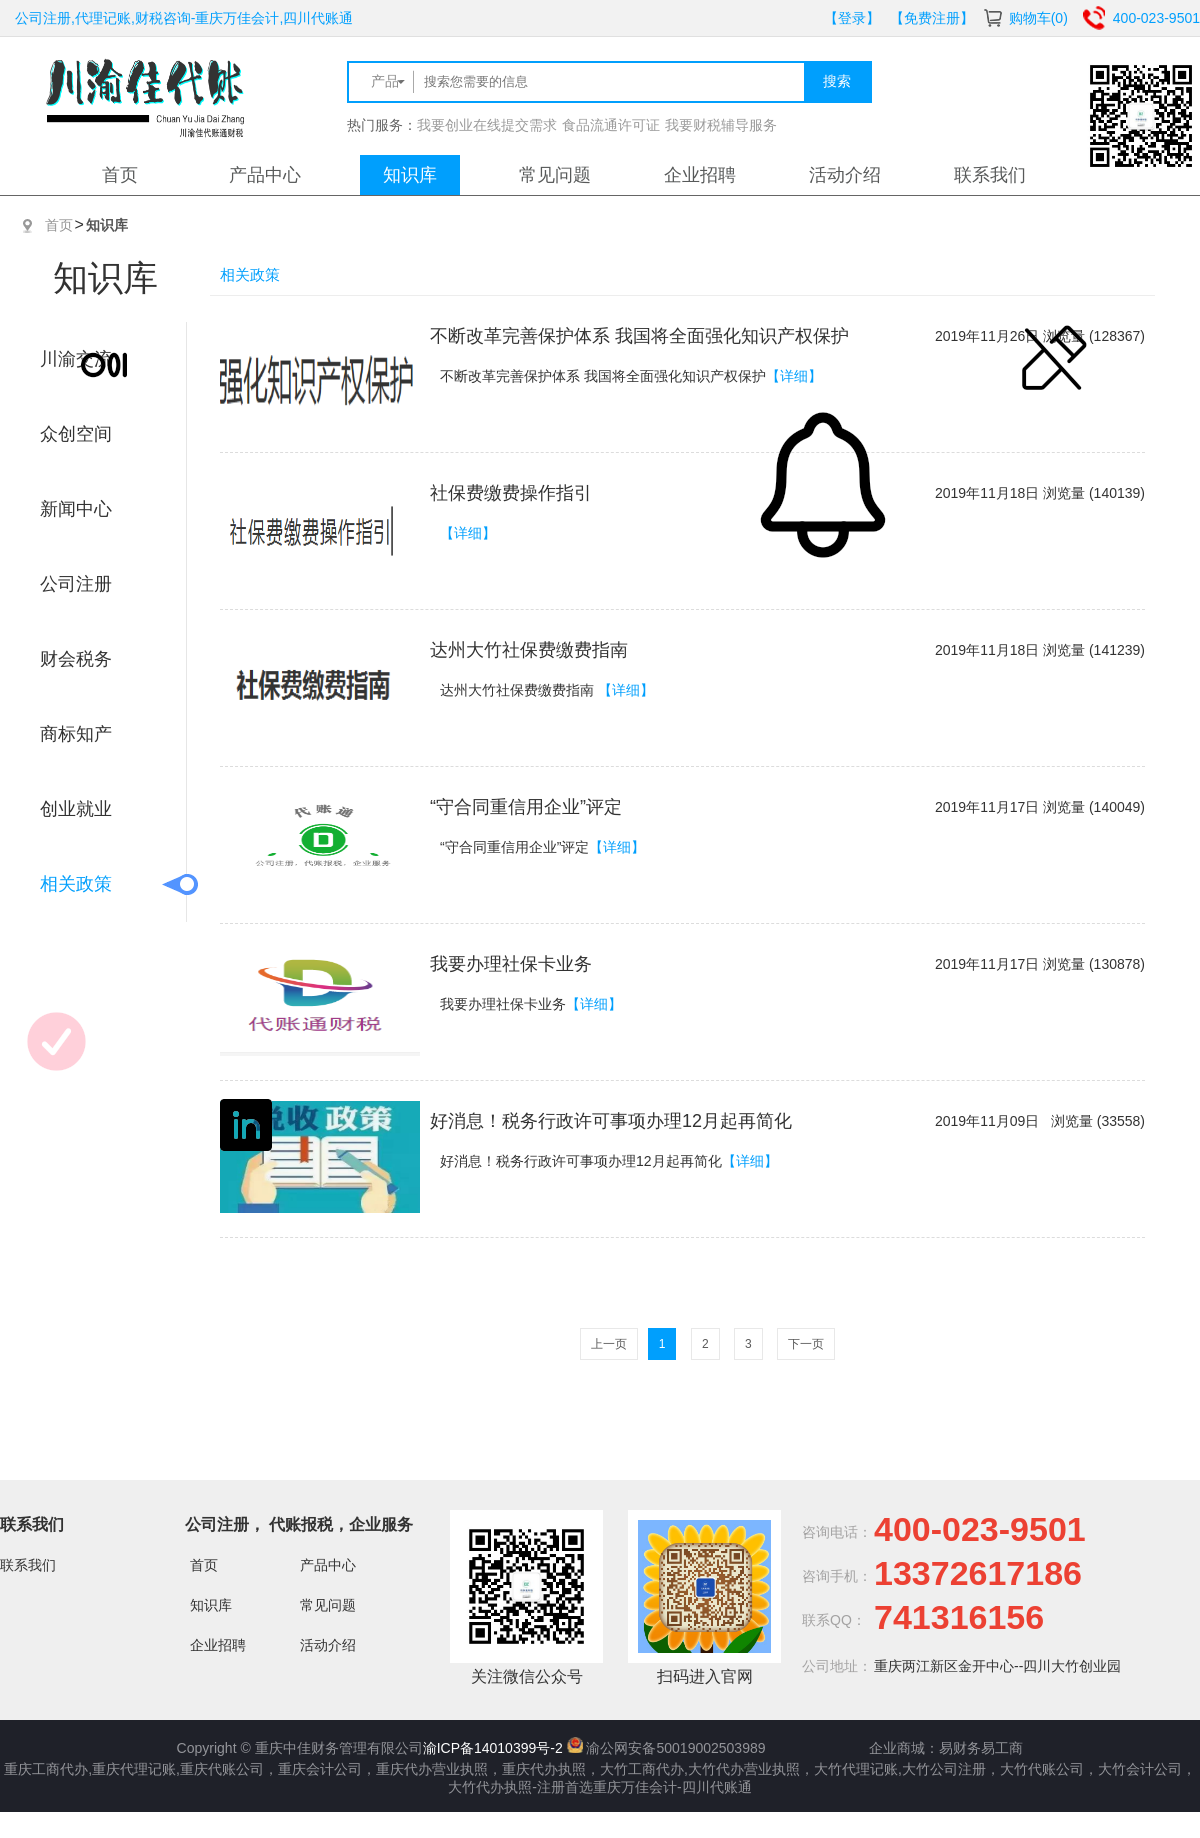  What do you see at coordinates (56, 1041) in the screenshot?
I see `indicates successful completion of an action` at bounding box center [56, 1041].